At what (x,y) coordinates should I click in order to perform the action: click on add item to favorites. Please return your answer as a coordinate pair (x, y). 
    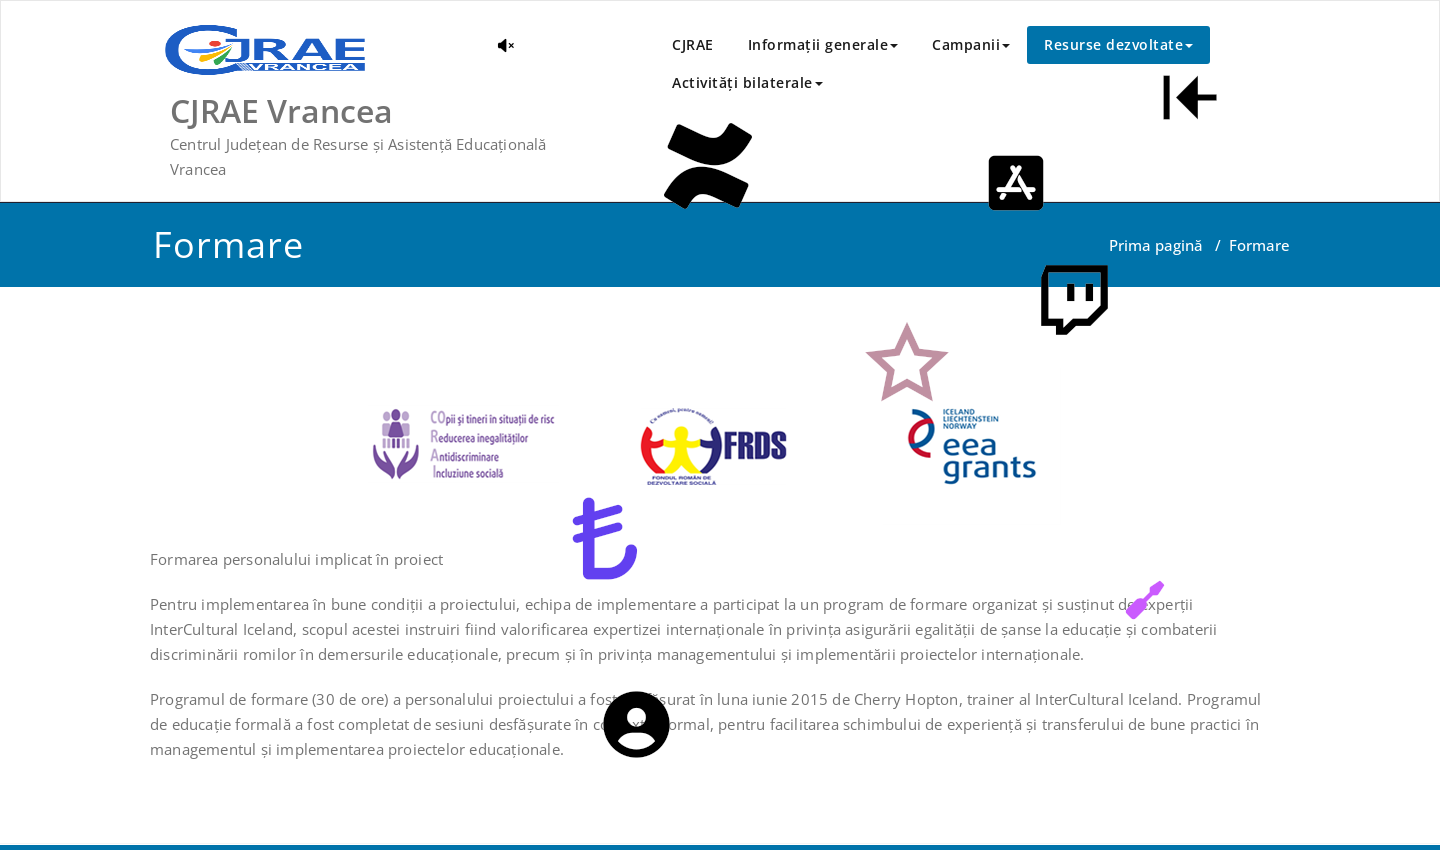
    Looking at the image, I should click on (907, 364).